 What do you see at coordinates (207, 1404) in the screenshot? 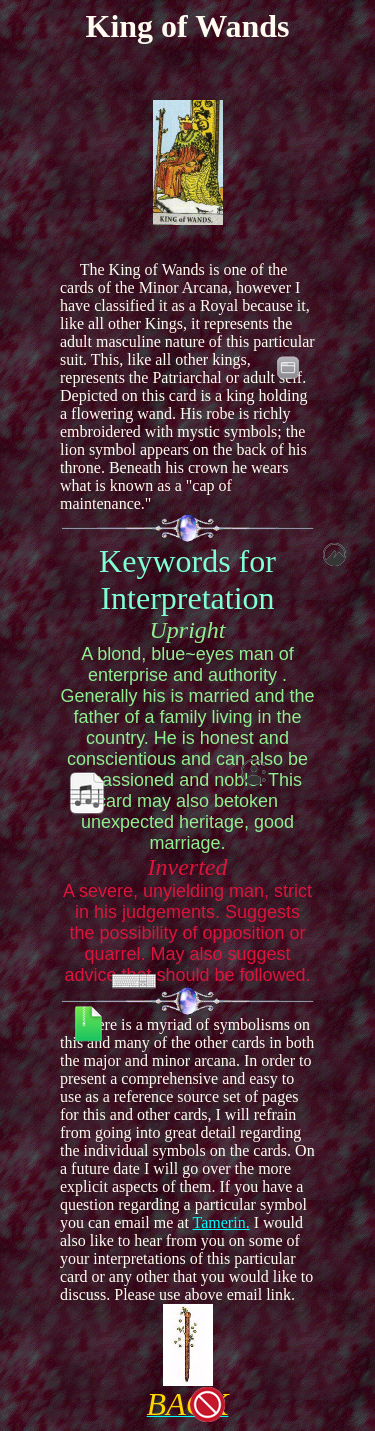
I see `delete selected email message` at bounding box center [207, 1404].